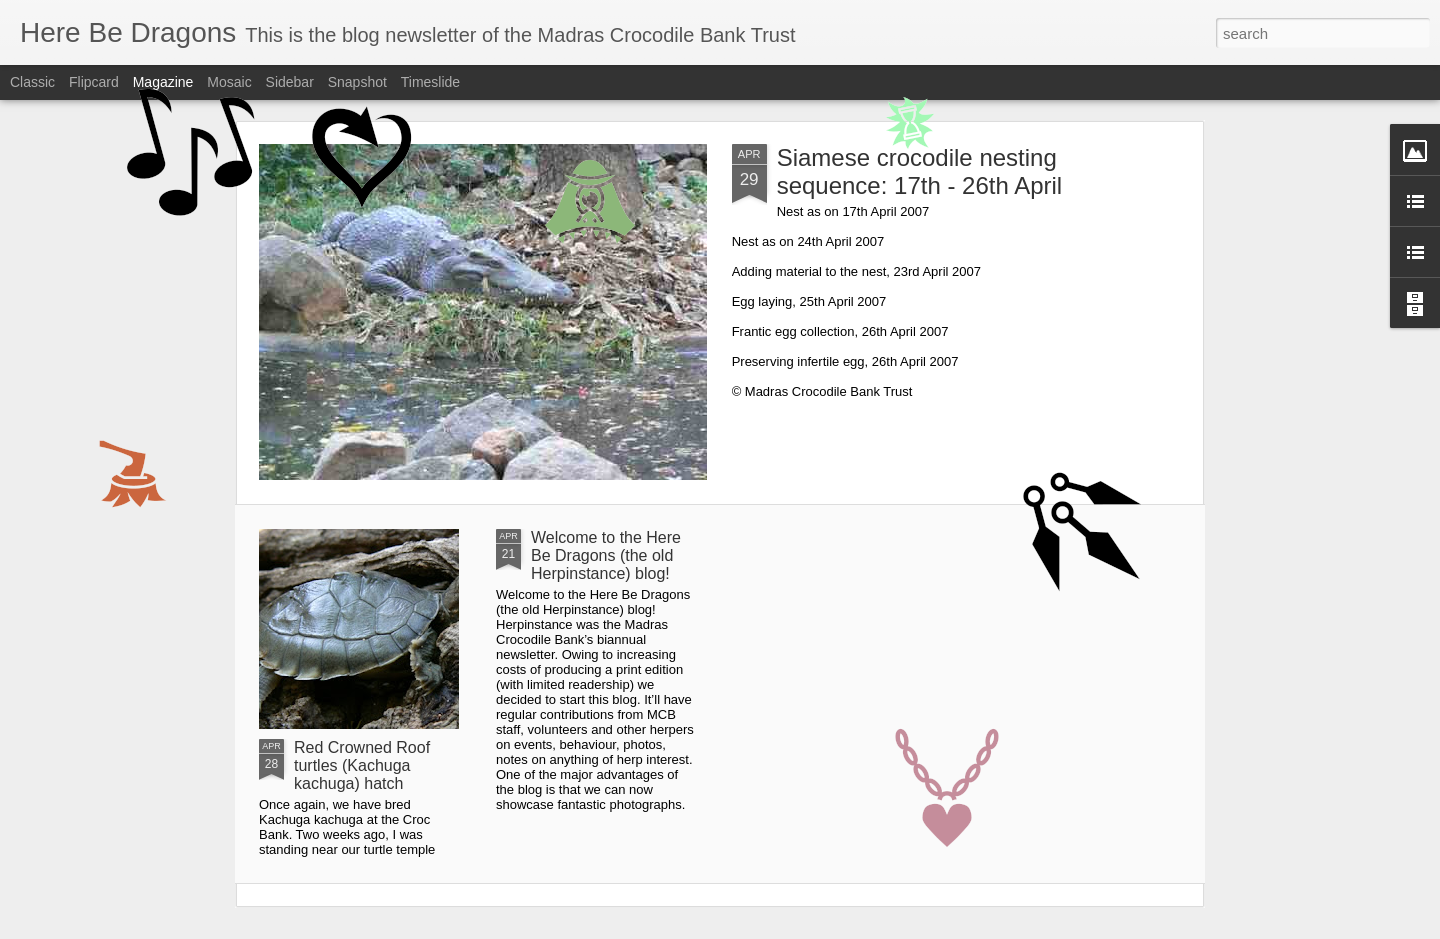  Describe the element at coordinates (1082, 532) in the screenshot. I see `select thrown dagger weapon type` at that location.